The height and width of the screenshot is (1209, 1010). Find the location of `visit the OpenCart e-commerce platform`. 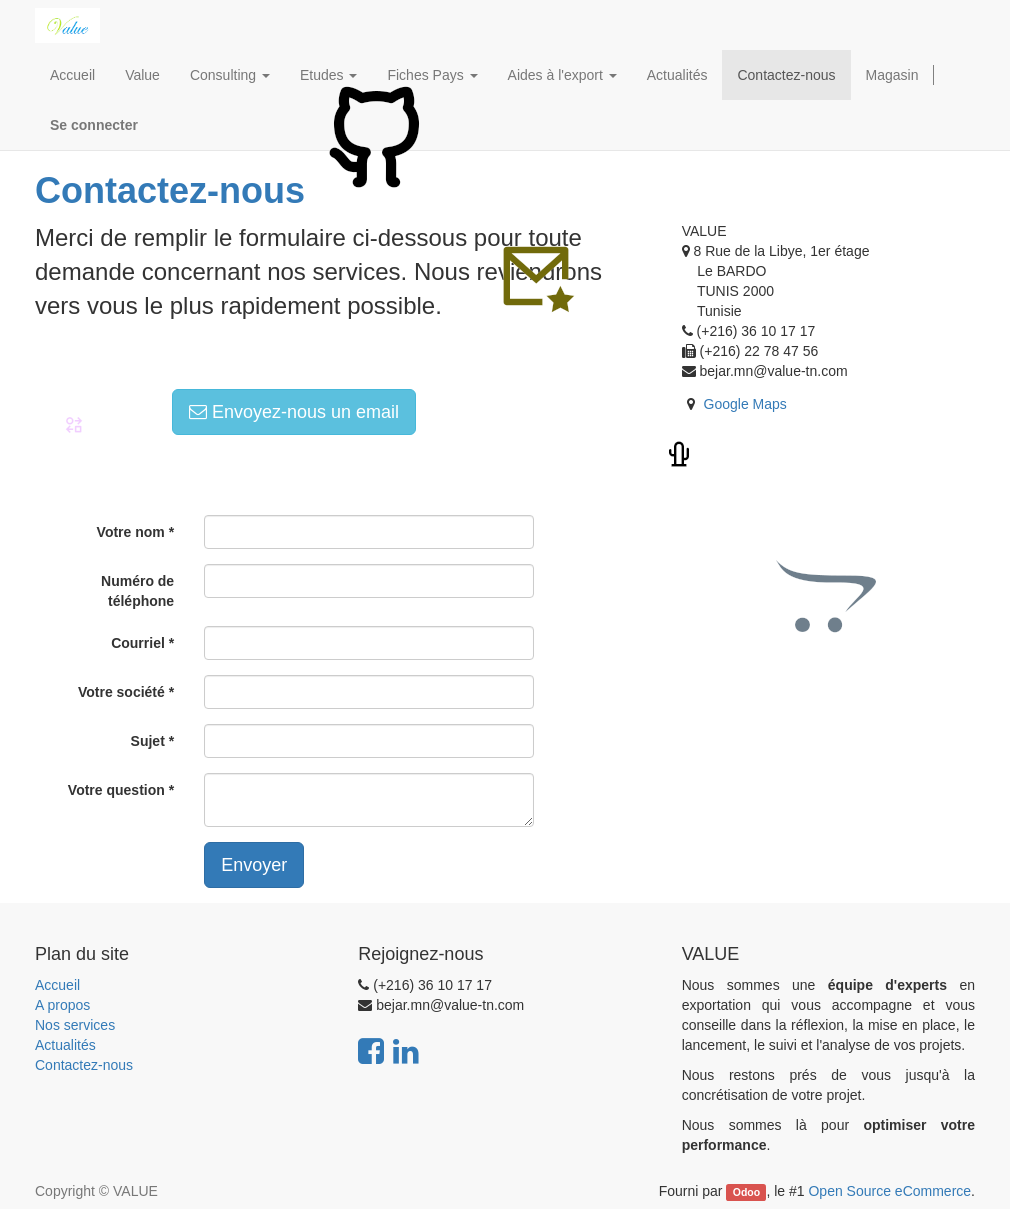

visit the OpenCart e-commerce platform is located at coordinates (826, 596).